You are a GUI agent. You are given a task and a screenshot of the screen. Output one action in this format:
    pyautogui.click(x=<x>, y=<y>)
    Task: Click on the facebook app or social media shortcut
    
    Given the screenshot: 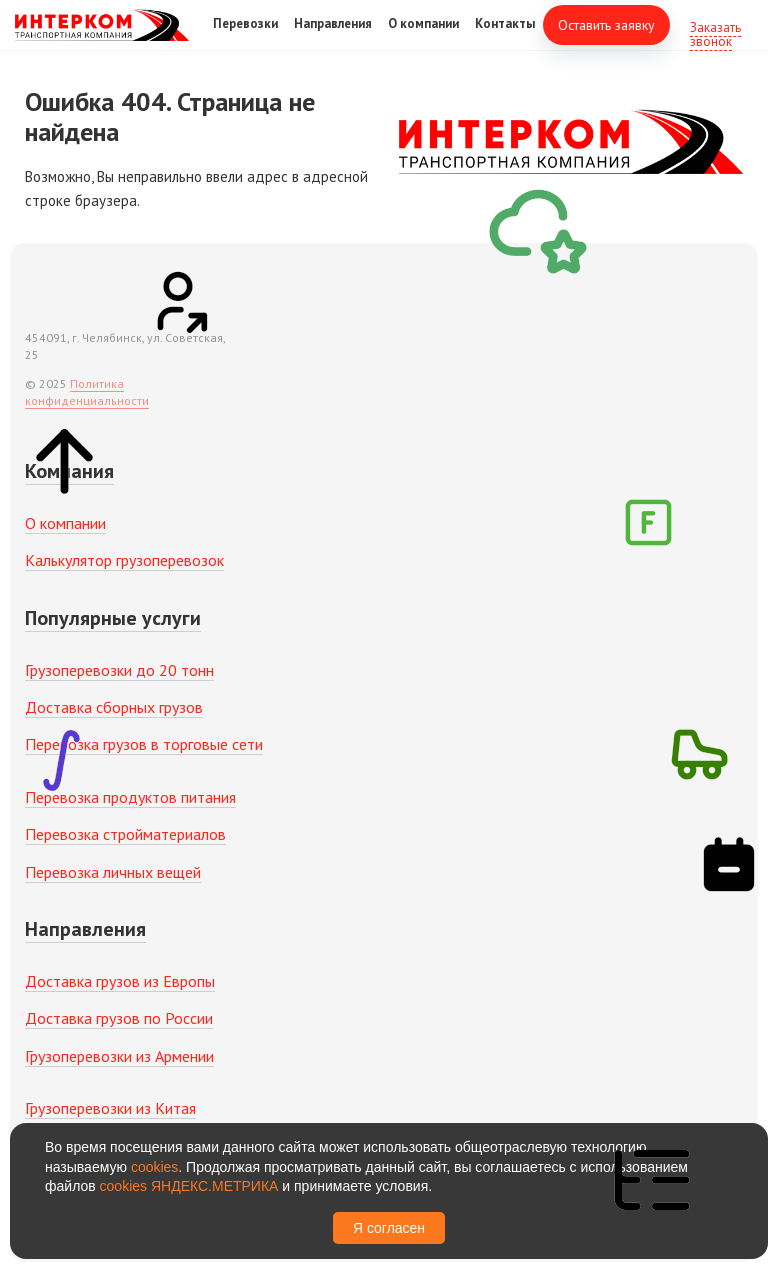 What is the action you would take?
    pyautogui.click(x=648, y=522)
    